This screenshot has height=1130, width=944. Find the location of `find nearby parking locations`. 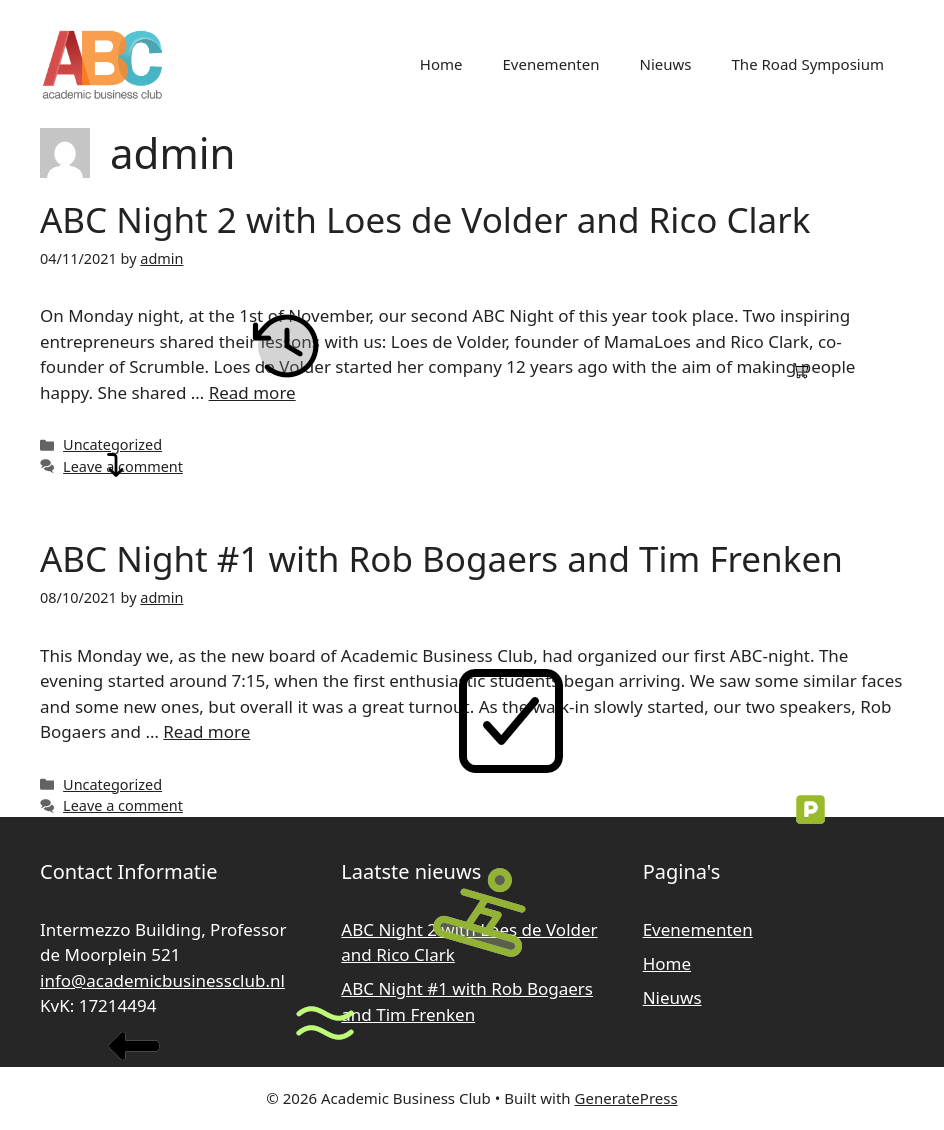

find nearby parking locations is located at coordinates (810, 809).